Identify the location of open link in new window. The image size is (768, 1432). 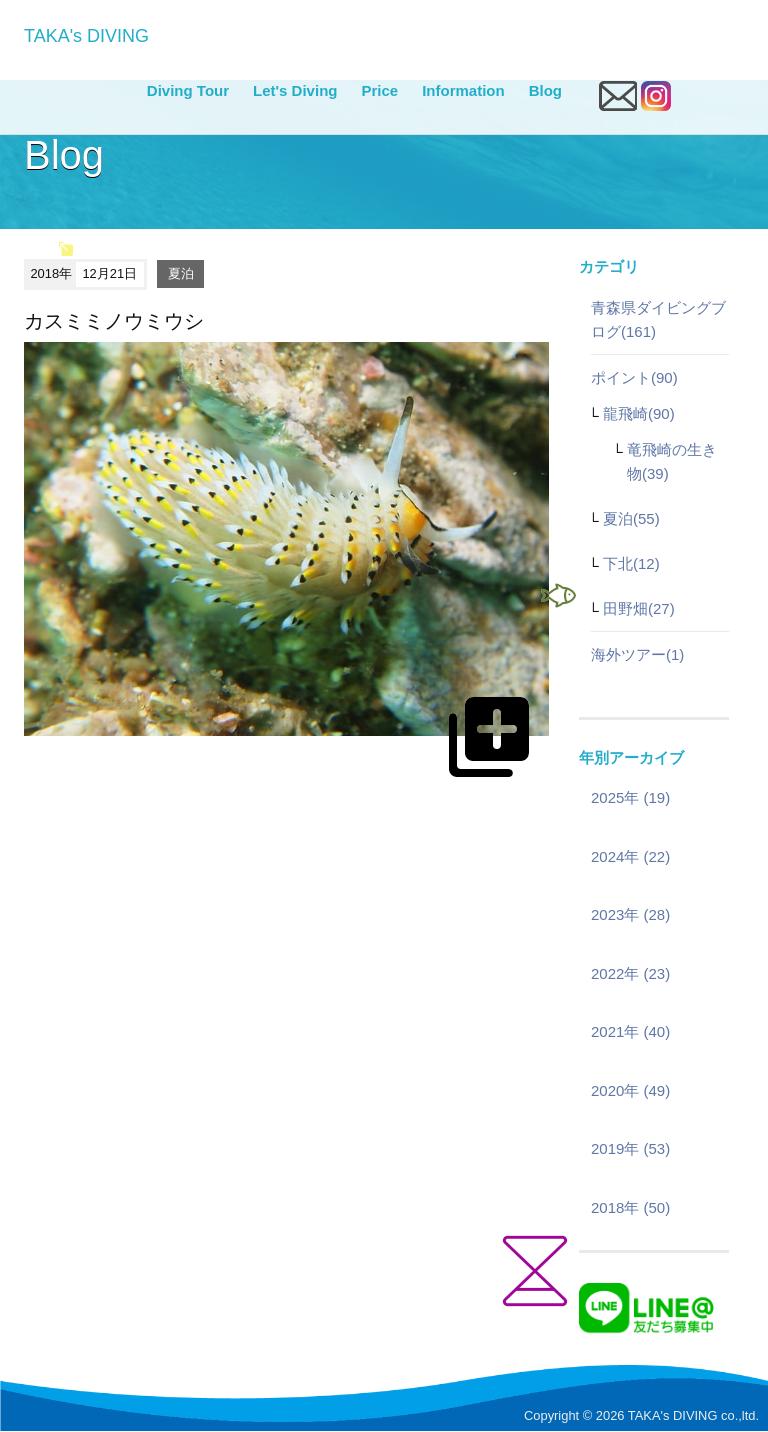
(66, 249).